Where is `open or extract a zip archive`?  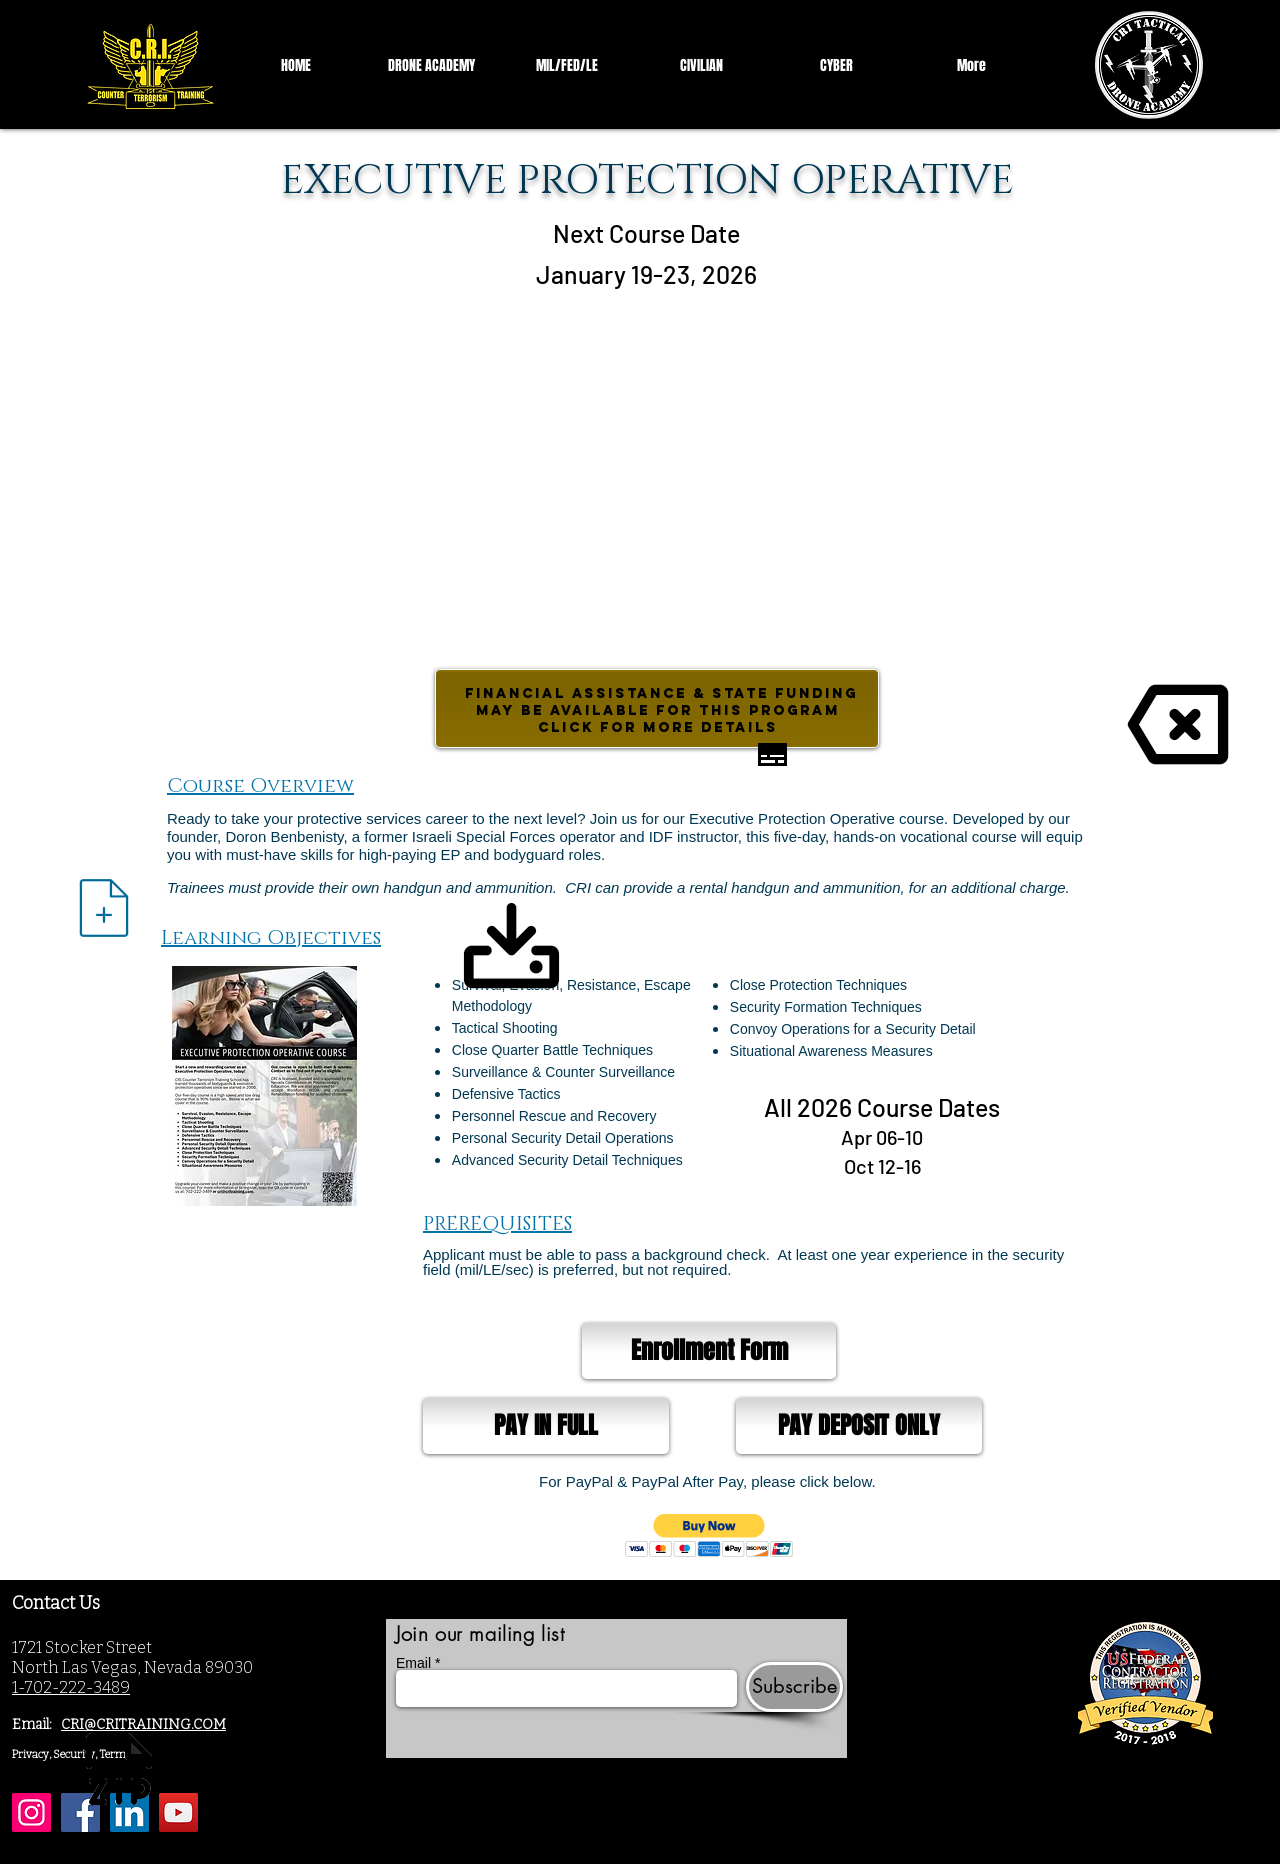
open or extract a zip archive is located at coordinates (119, 1772).